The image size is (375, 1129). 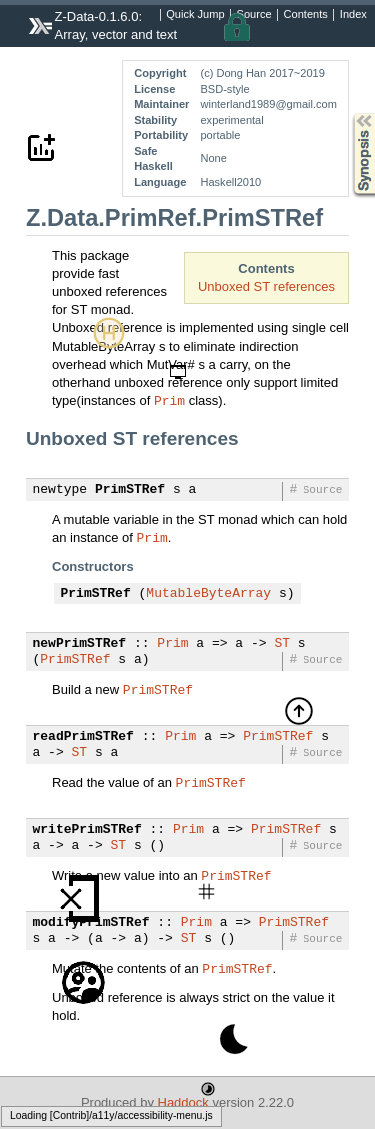 What do you see at coordinates (208, 1089) in the screenshot?
I see `access timelapse camera mode` at bounding box center [208, 1089].